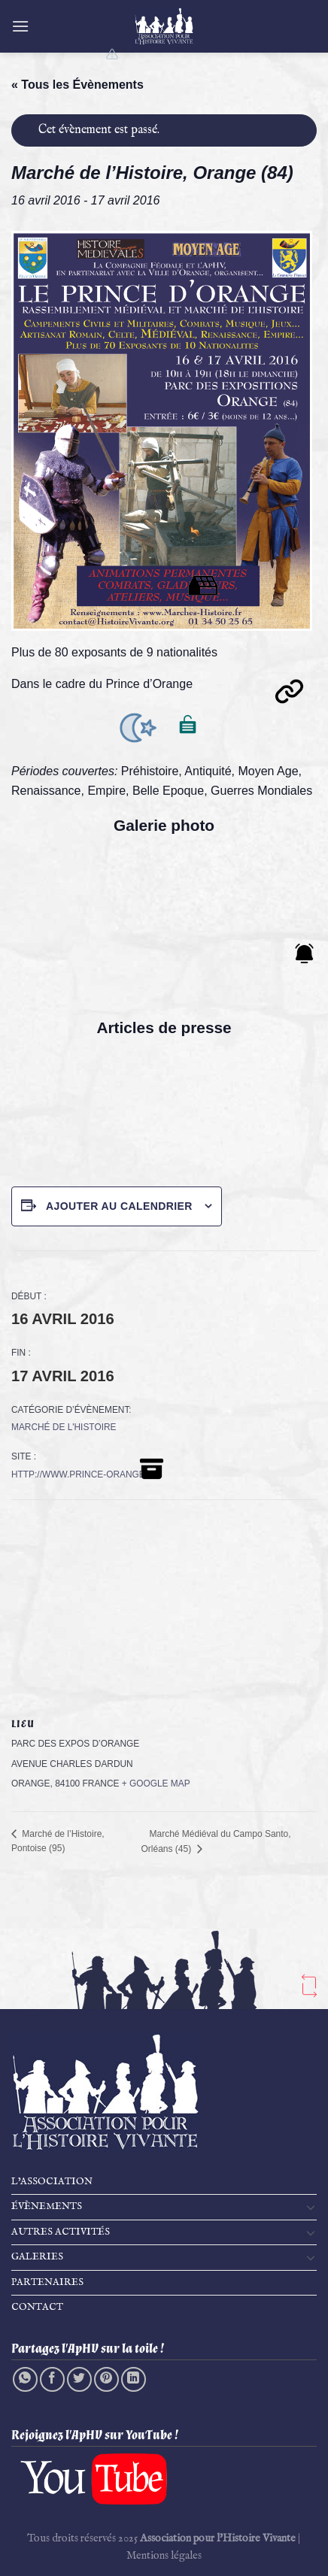  What do you see at coordinates (112, 54) in the screenshot?
I see `indicates a warning or caution state` at bounding box center [112, 54].